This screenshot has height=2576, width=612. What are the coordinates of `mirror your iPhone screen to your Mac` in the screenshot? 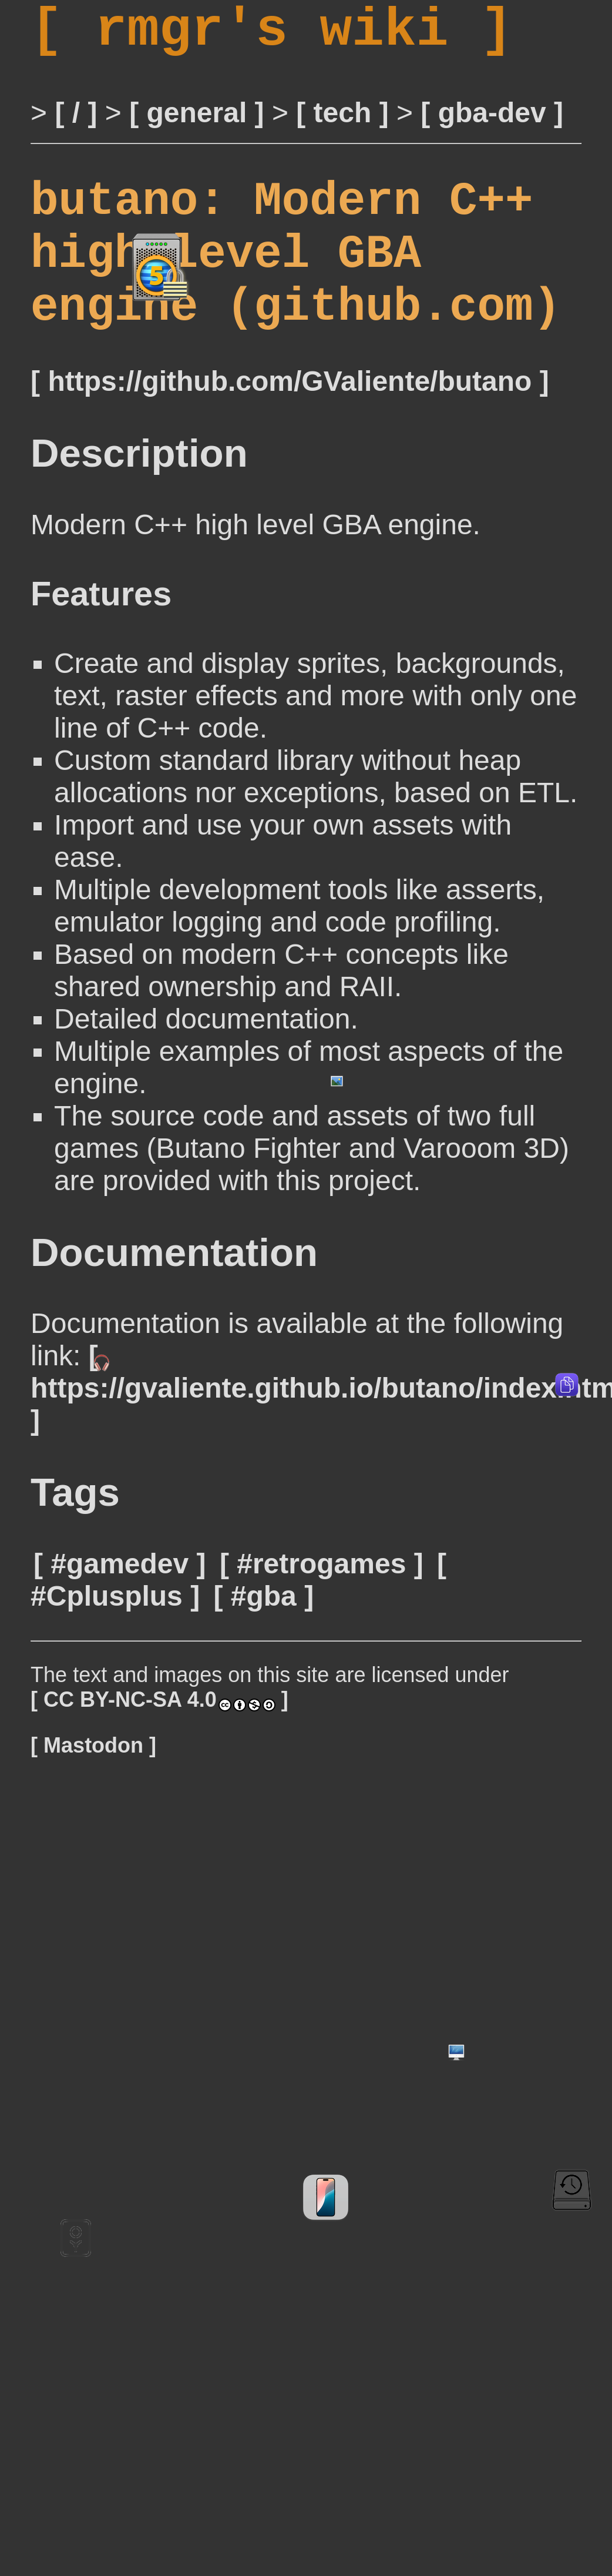 It's located at (325, 2197).